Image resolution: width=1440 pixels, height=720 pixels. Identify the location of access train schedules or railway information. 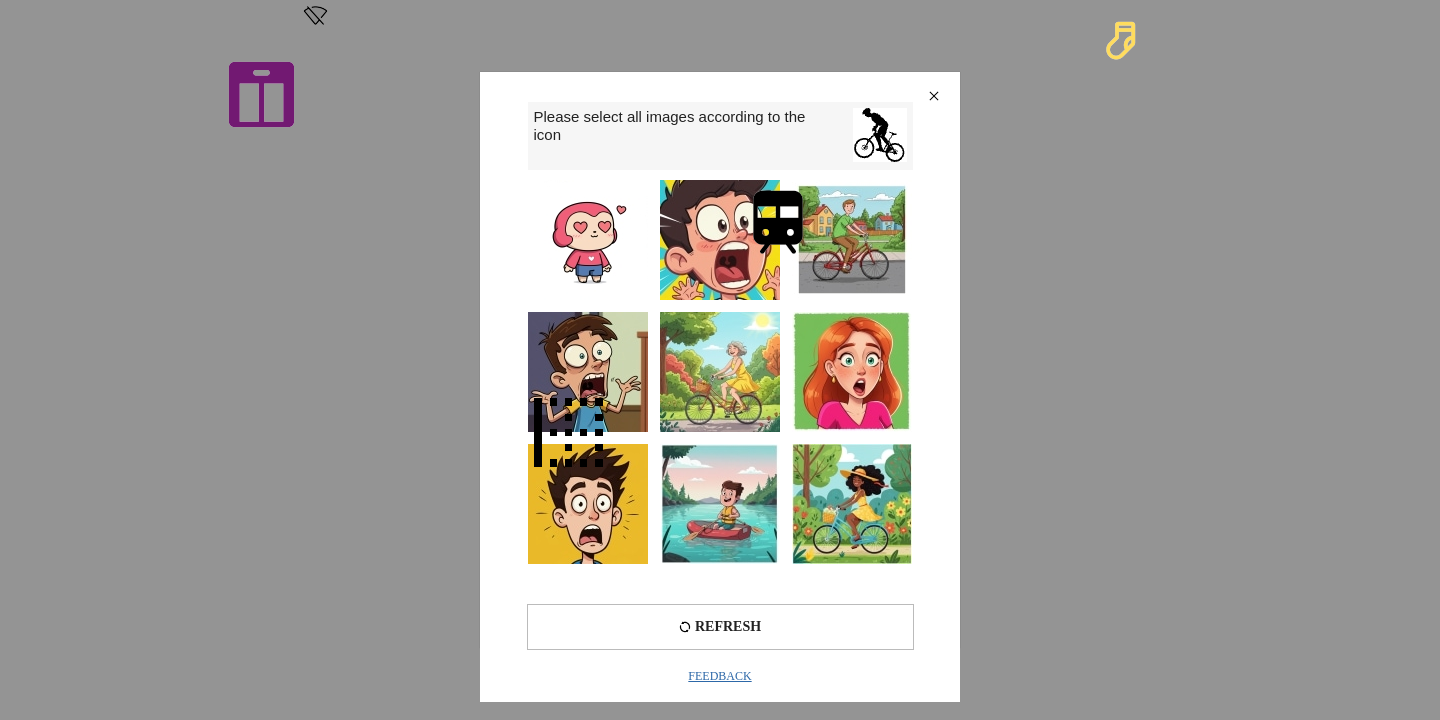
(778, 220).